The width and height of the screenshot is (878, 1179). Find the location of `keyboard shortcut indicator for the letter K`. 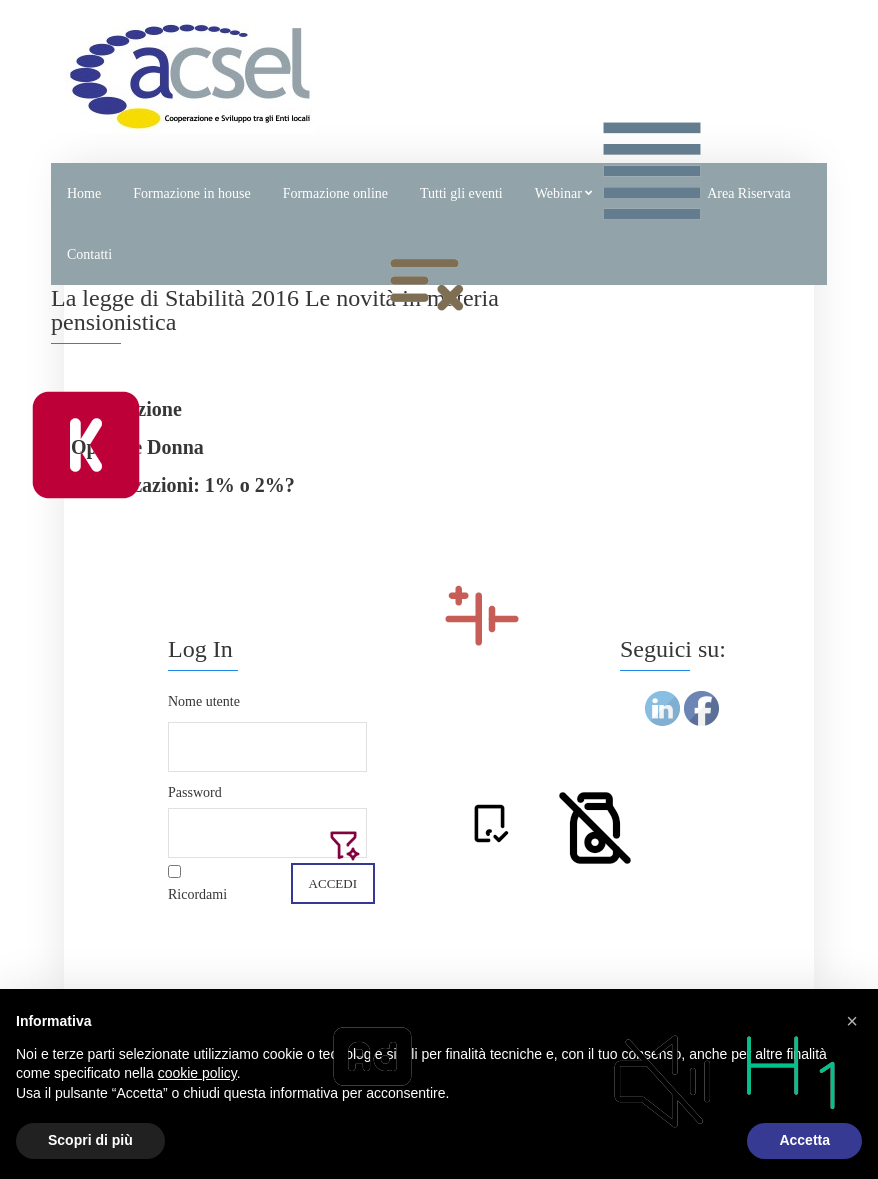

keyboard shortcut indicator for the letter K is located at coordinates (86, 445).